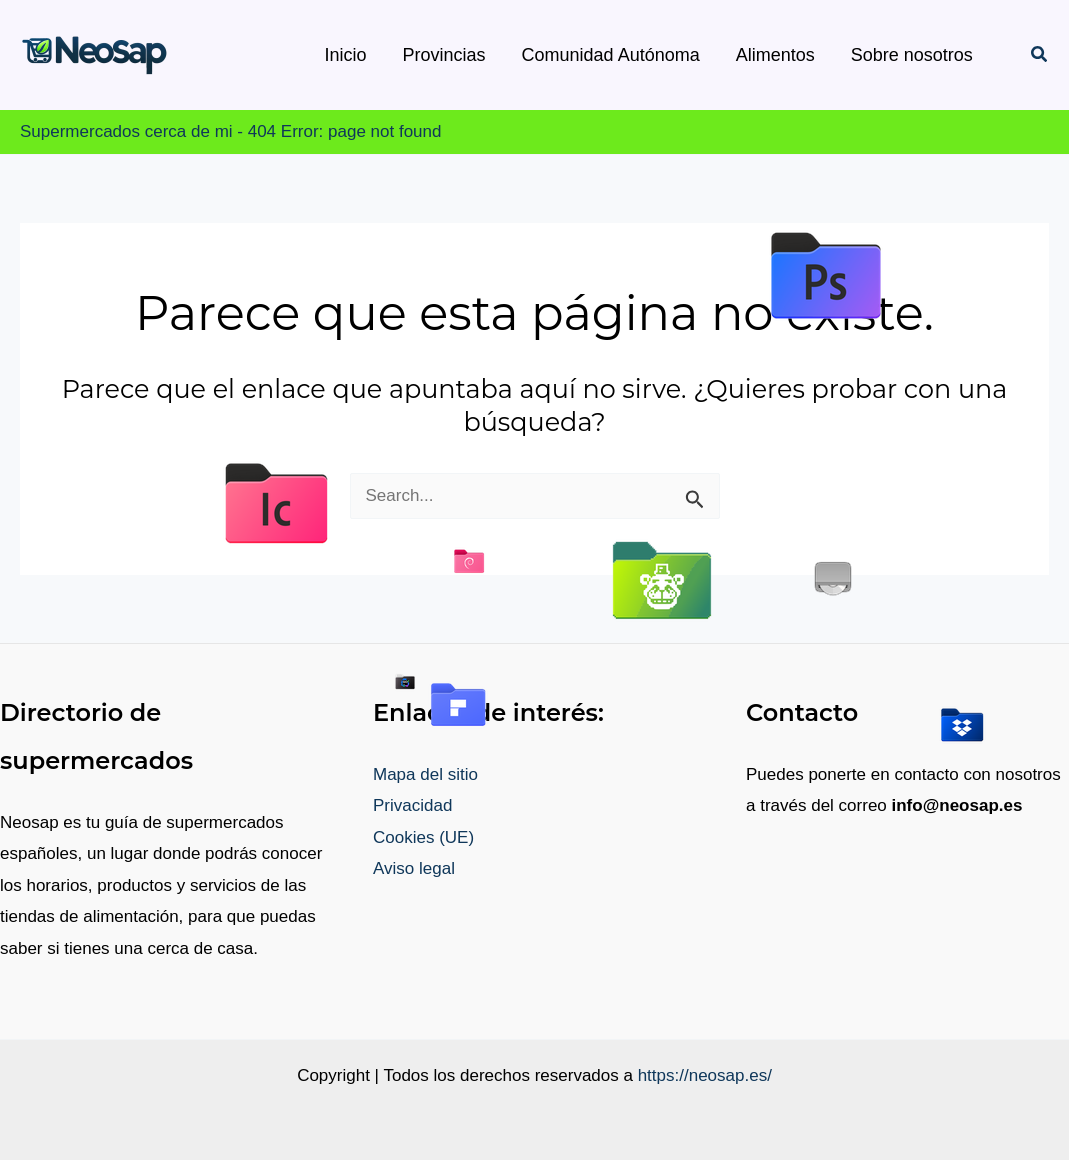 The height and width of the screenshot is (1160, 1069). What do you see at coordinates (962, 726) in the screenshot?
I see `open your Dropbox synced folder` at bounding box center [962, 726].